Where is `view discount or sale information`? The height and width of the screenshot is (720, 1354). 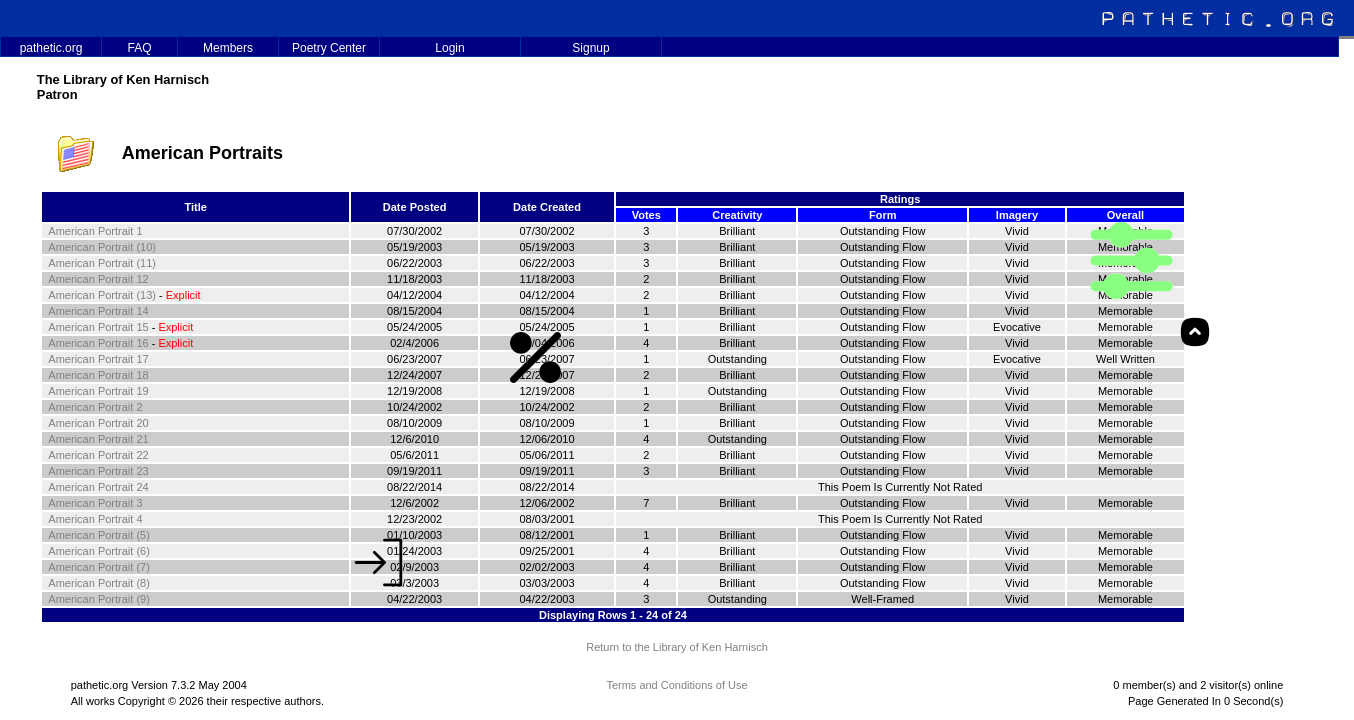 view discount or sale information is located at coordinates (535, 357).